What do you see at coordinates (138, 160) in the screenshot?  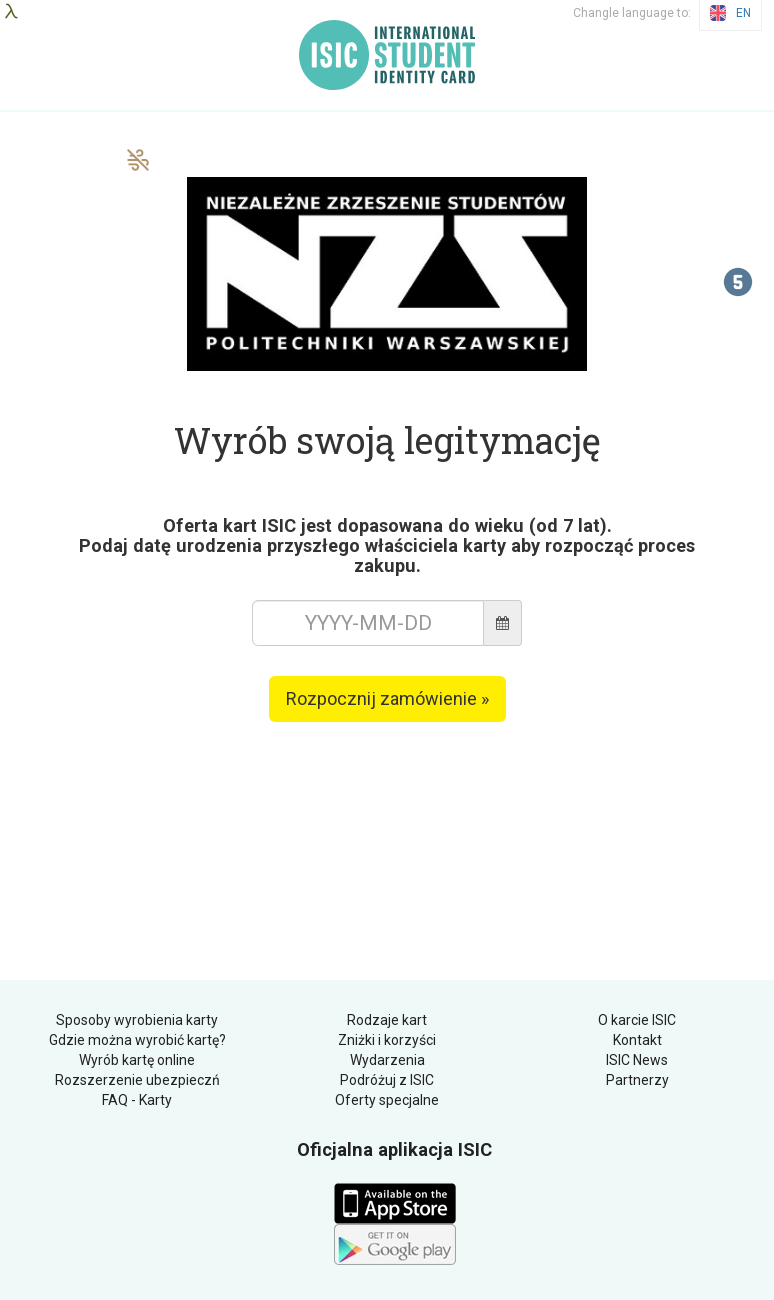 I see `disable wind or fan mode` at bounding box center [138, 160].